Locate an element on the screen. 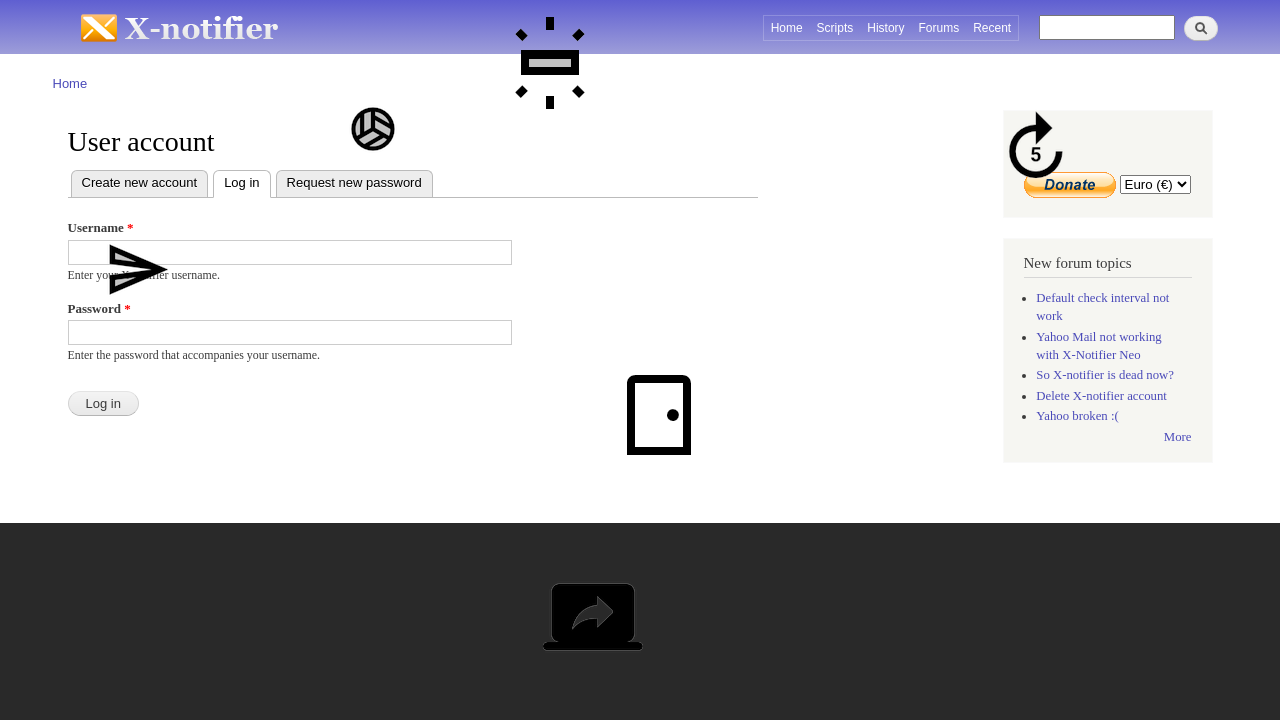 This screenshot has width=1280, height=720. skip forward 5 seconds in media playback is located at coordinates (1036, 148).